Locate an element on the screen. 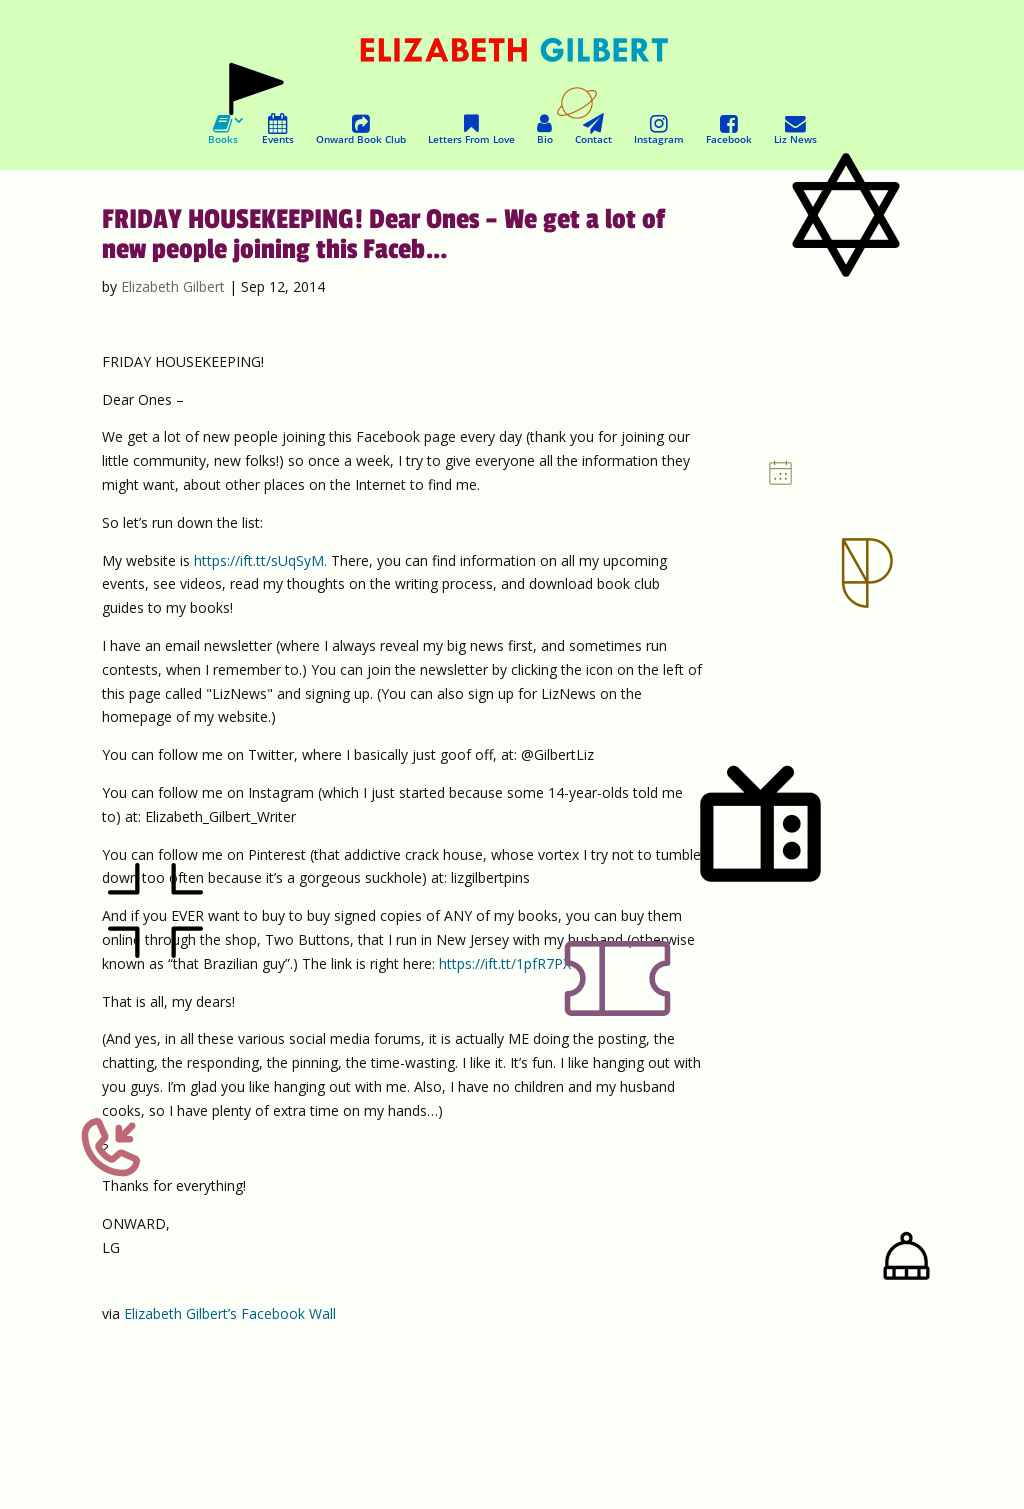 The width and height of the screenshot is (1024, 1509). view your tickets or passes is located at coordinates (617, 978).